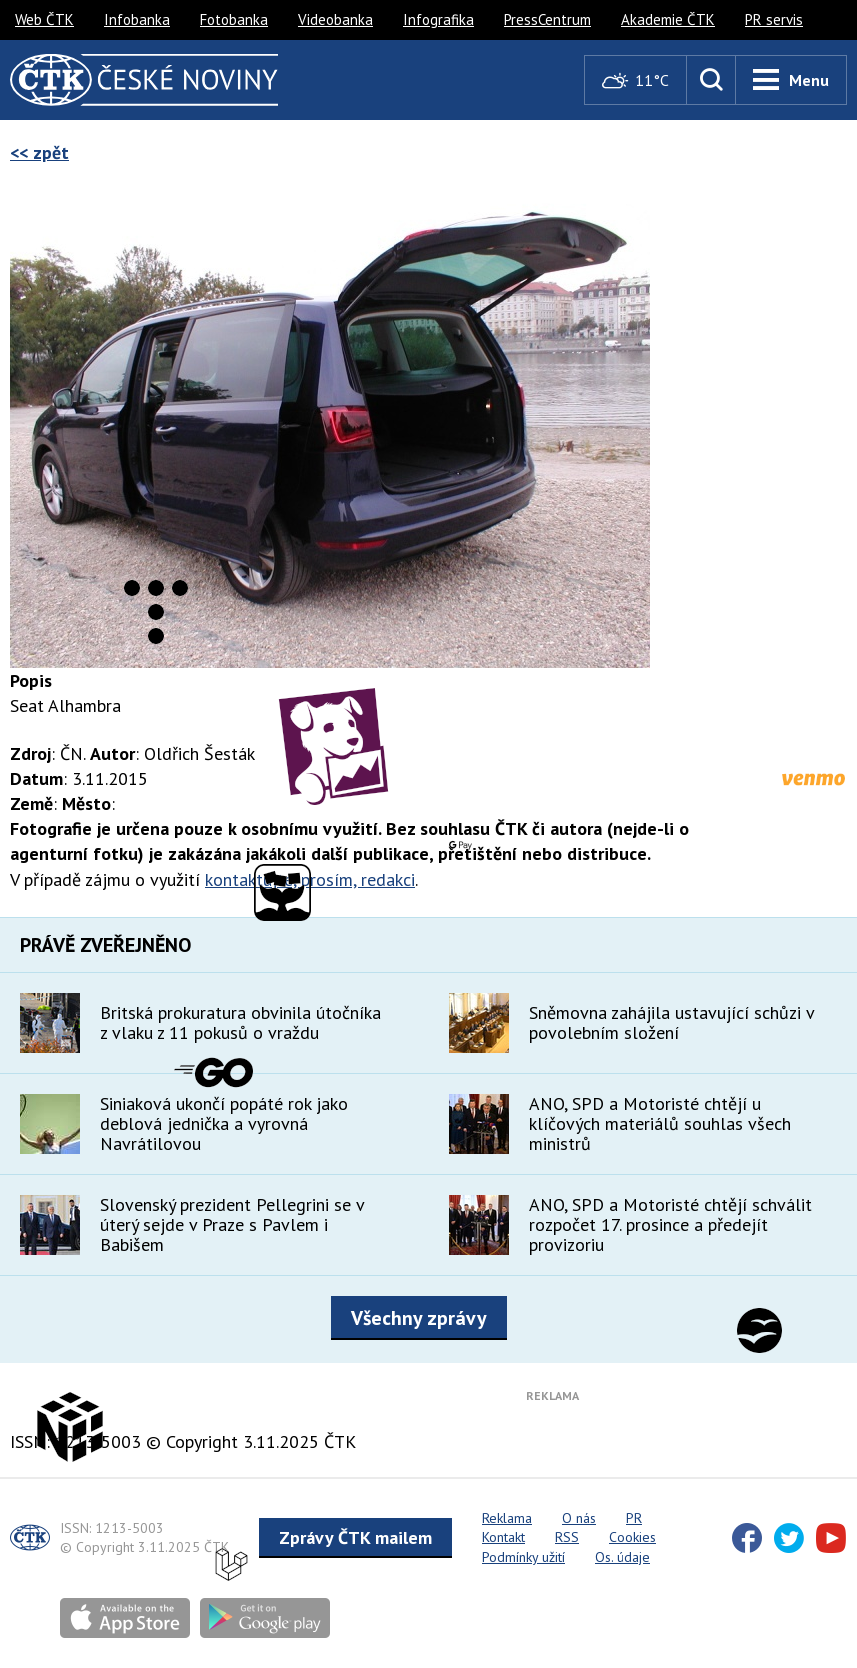 The height and width of the screenshot is (1668, 857). What do you see at coordinates (282, 892) in the screenshot?
I see `openfaas serverless platform logo` at bounding box center [282, 892].